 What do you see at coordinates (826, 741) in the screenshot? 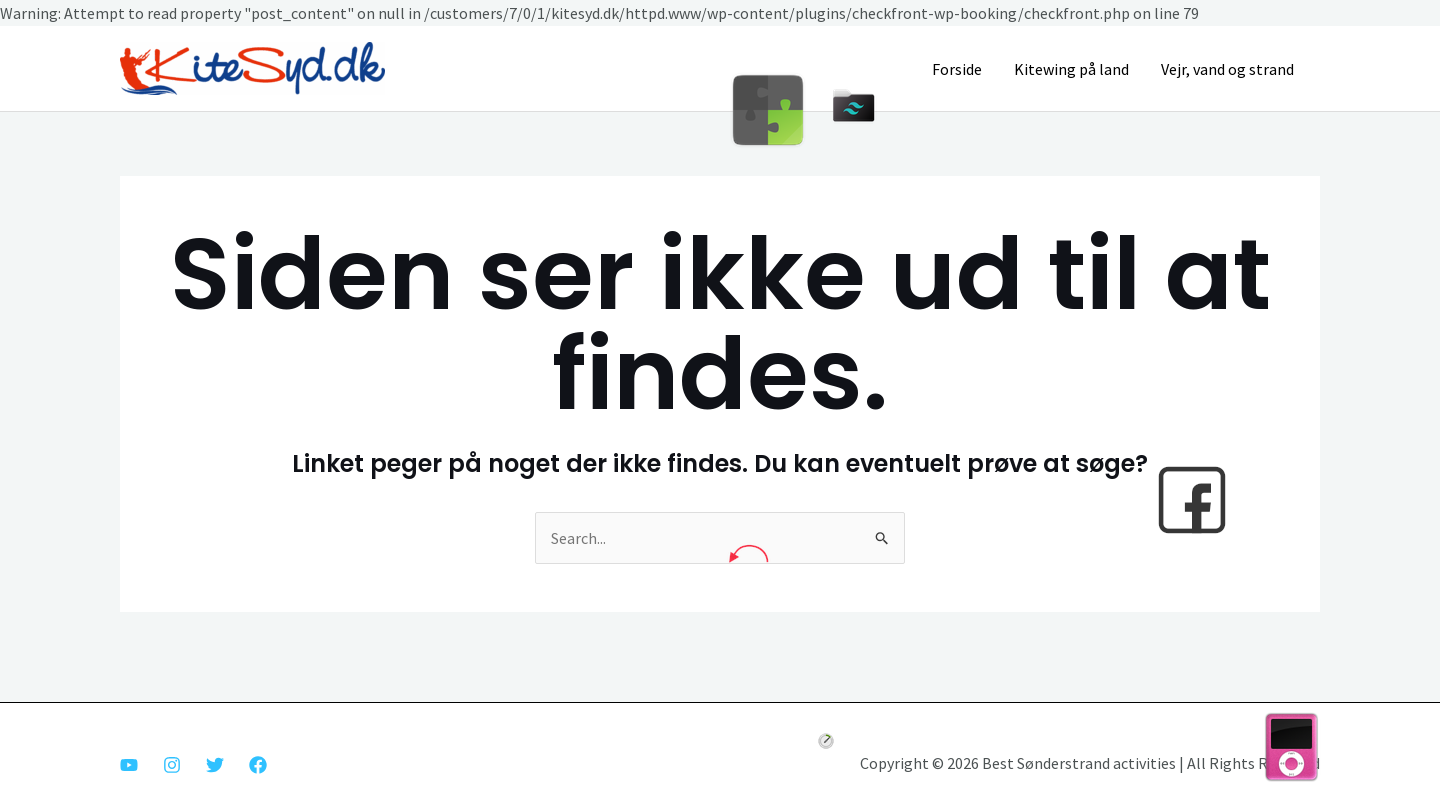
I see `open sysprof system profiler` at bounding box center [826, 741].